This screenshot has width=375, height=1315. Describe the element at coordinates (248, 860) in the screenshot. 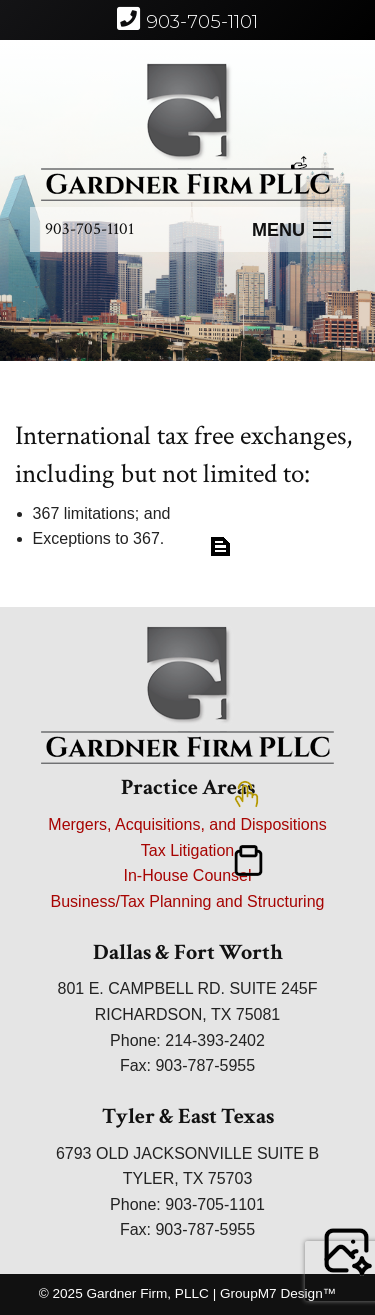

I see `copy to clipboard` at that location.